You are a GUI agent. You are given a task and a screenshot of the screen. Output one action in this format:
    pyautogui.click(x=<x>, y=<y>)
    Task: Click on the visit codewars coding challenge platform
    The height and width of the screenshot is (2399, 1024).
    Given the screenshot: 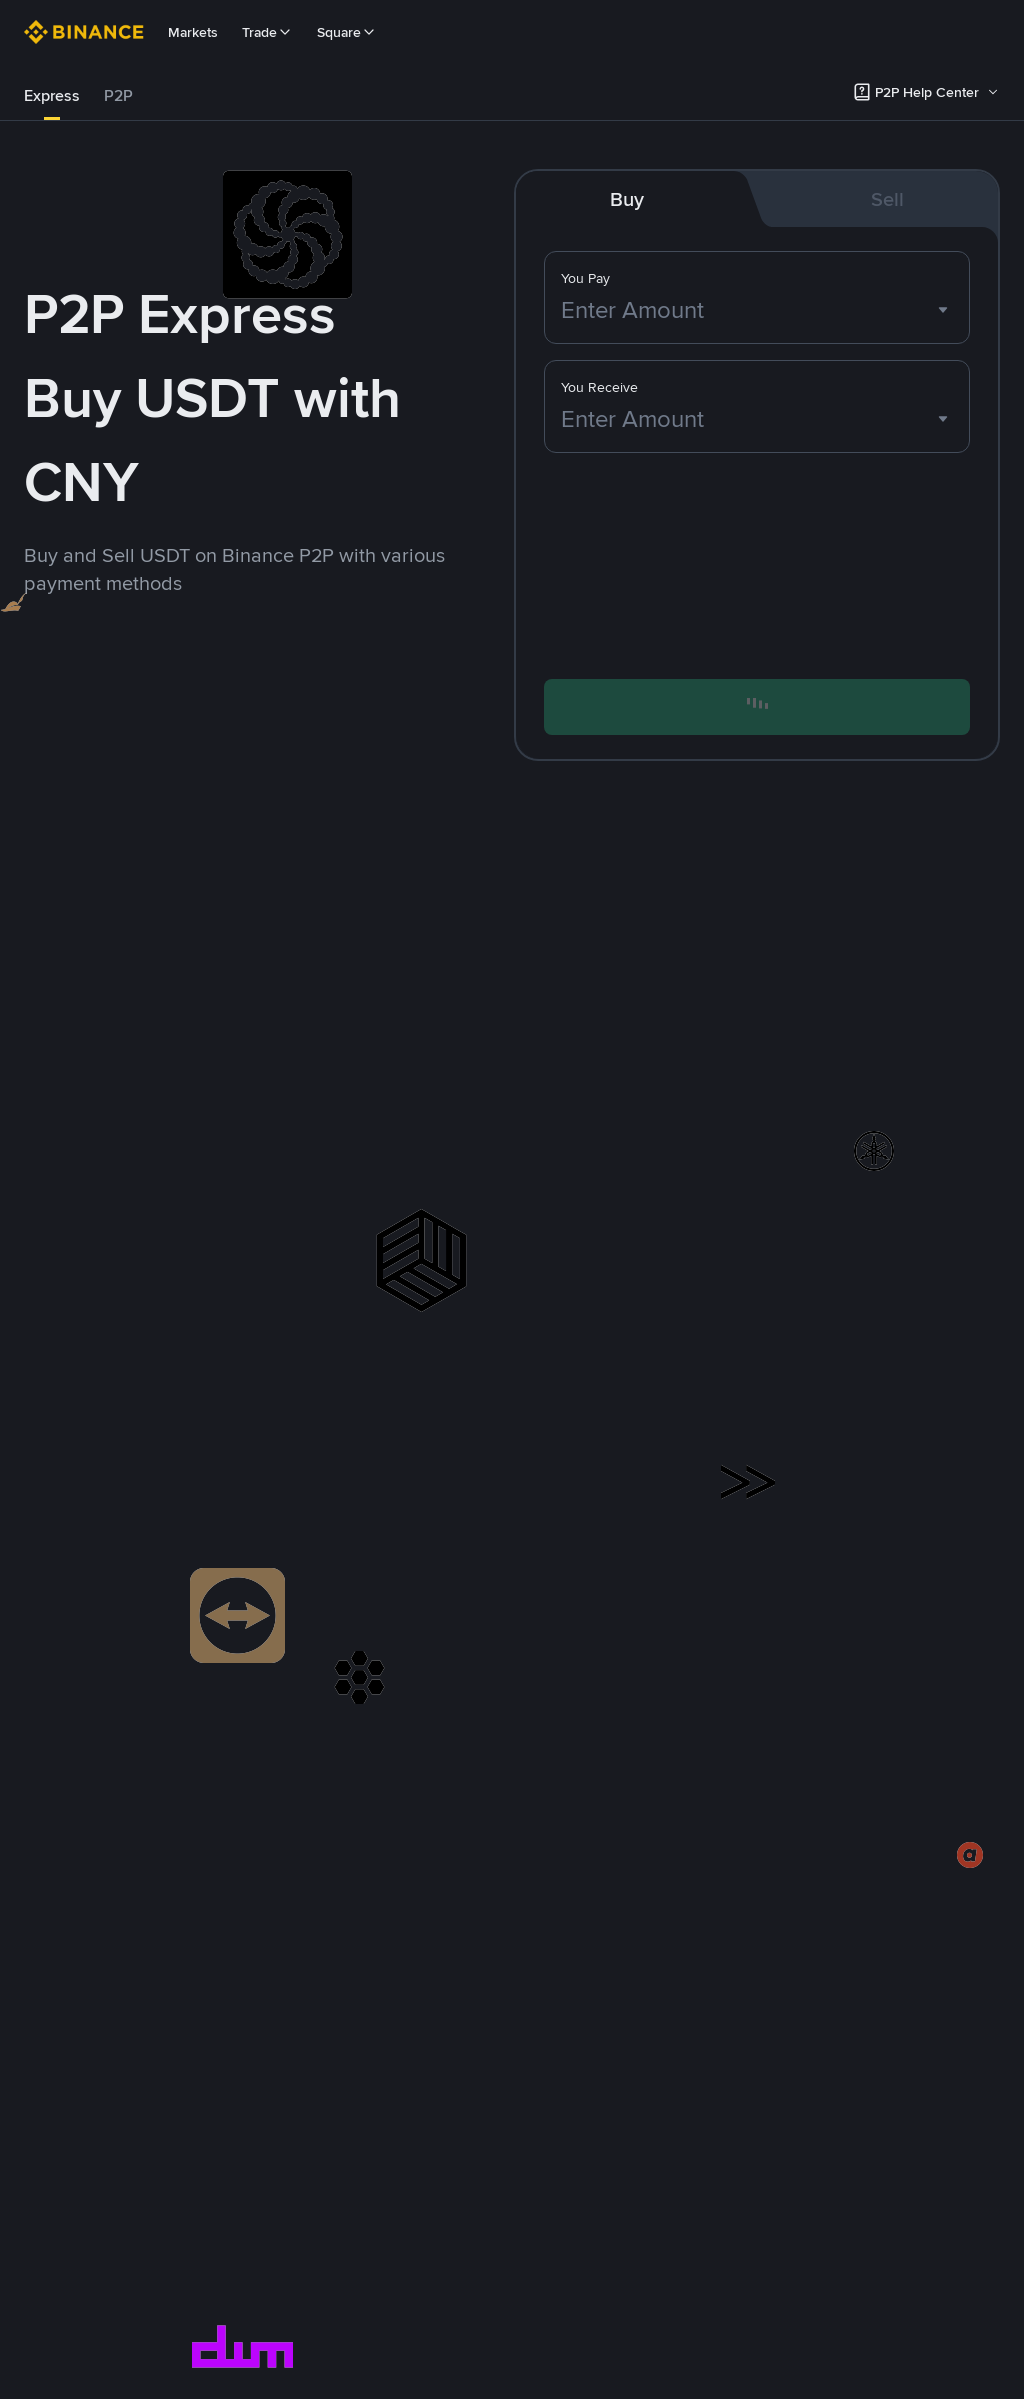 What is the action you would take?
    pyautogui.click(x=287, y=234)
    